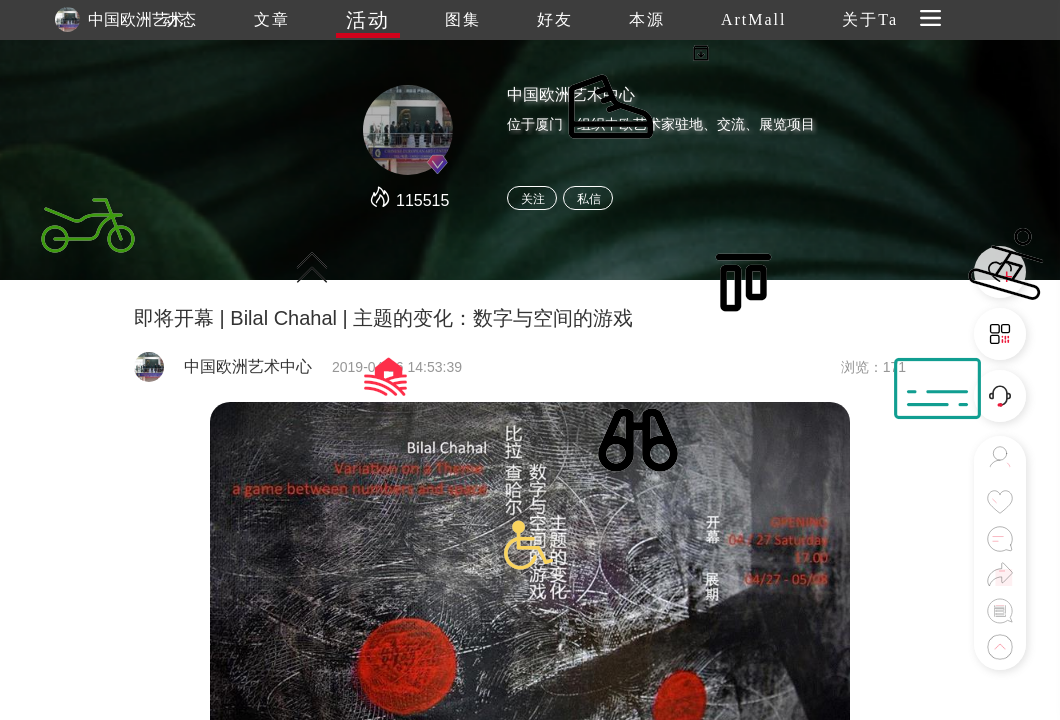  What do you see at coordinates (312, 269) in the screenshot?
I see `collapse or minimize an expanded section` at bounding box center [312, 269].